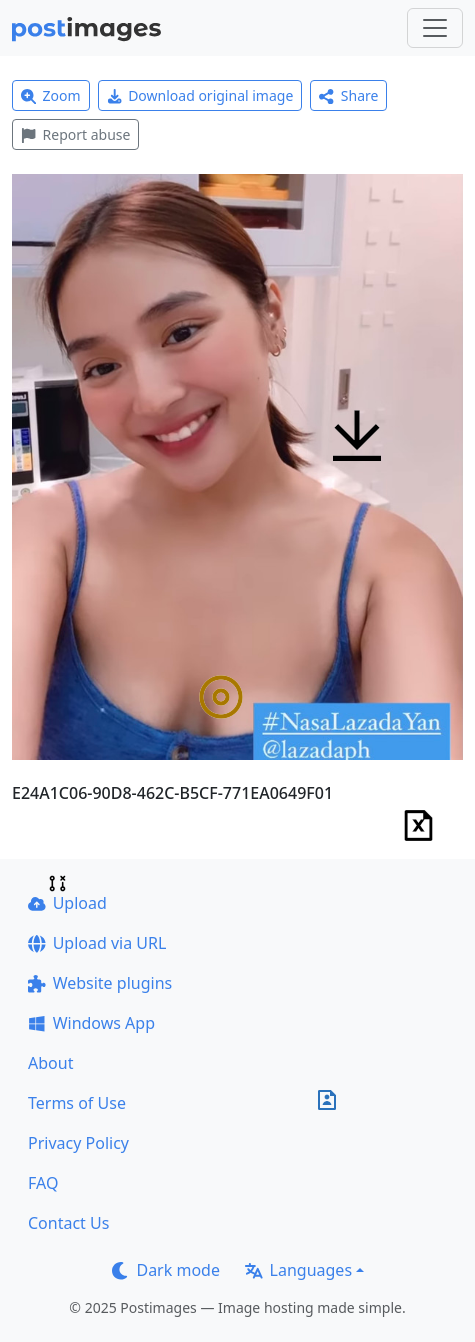 This screenshot has height=1342, width=475. Describe the element at coordinates (357, 437) in the screenshot. I see `download a file or document` at that location.